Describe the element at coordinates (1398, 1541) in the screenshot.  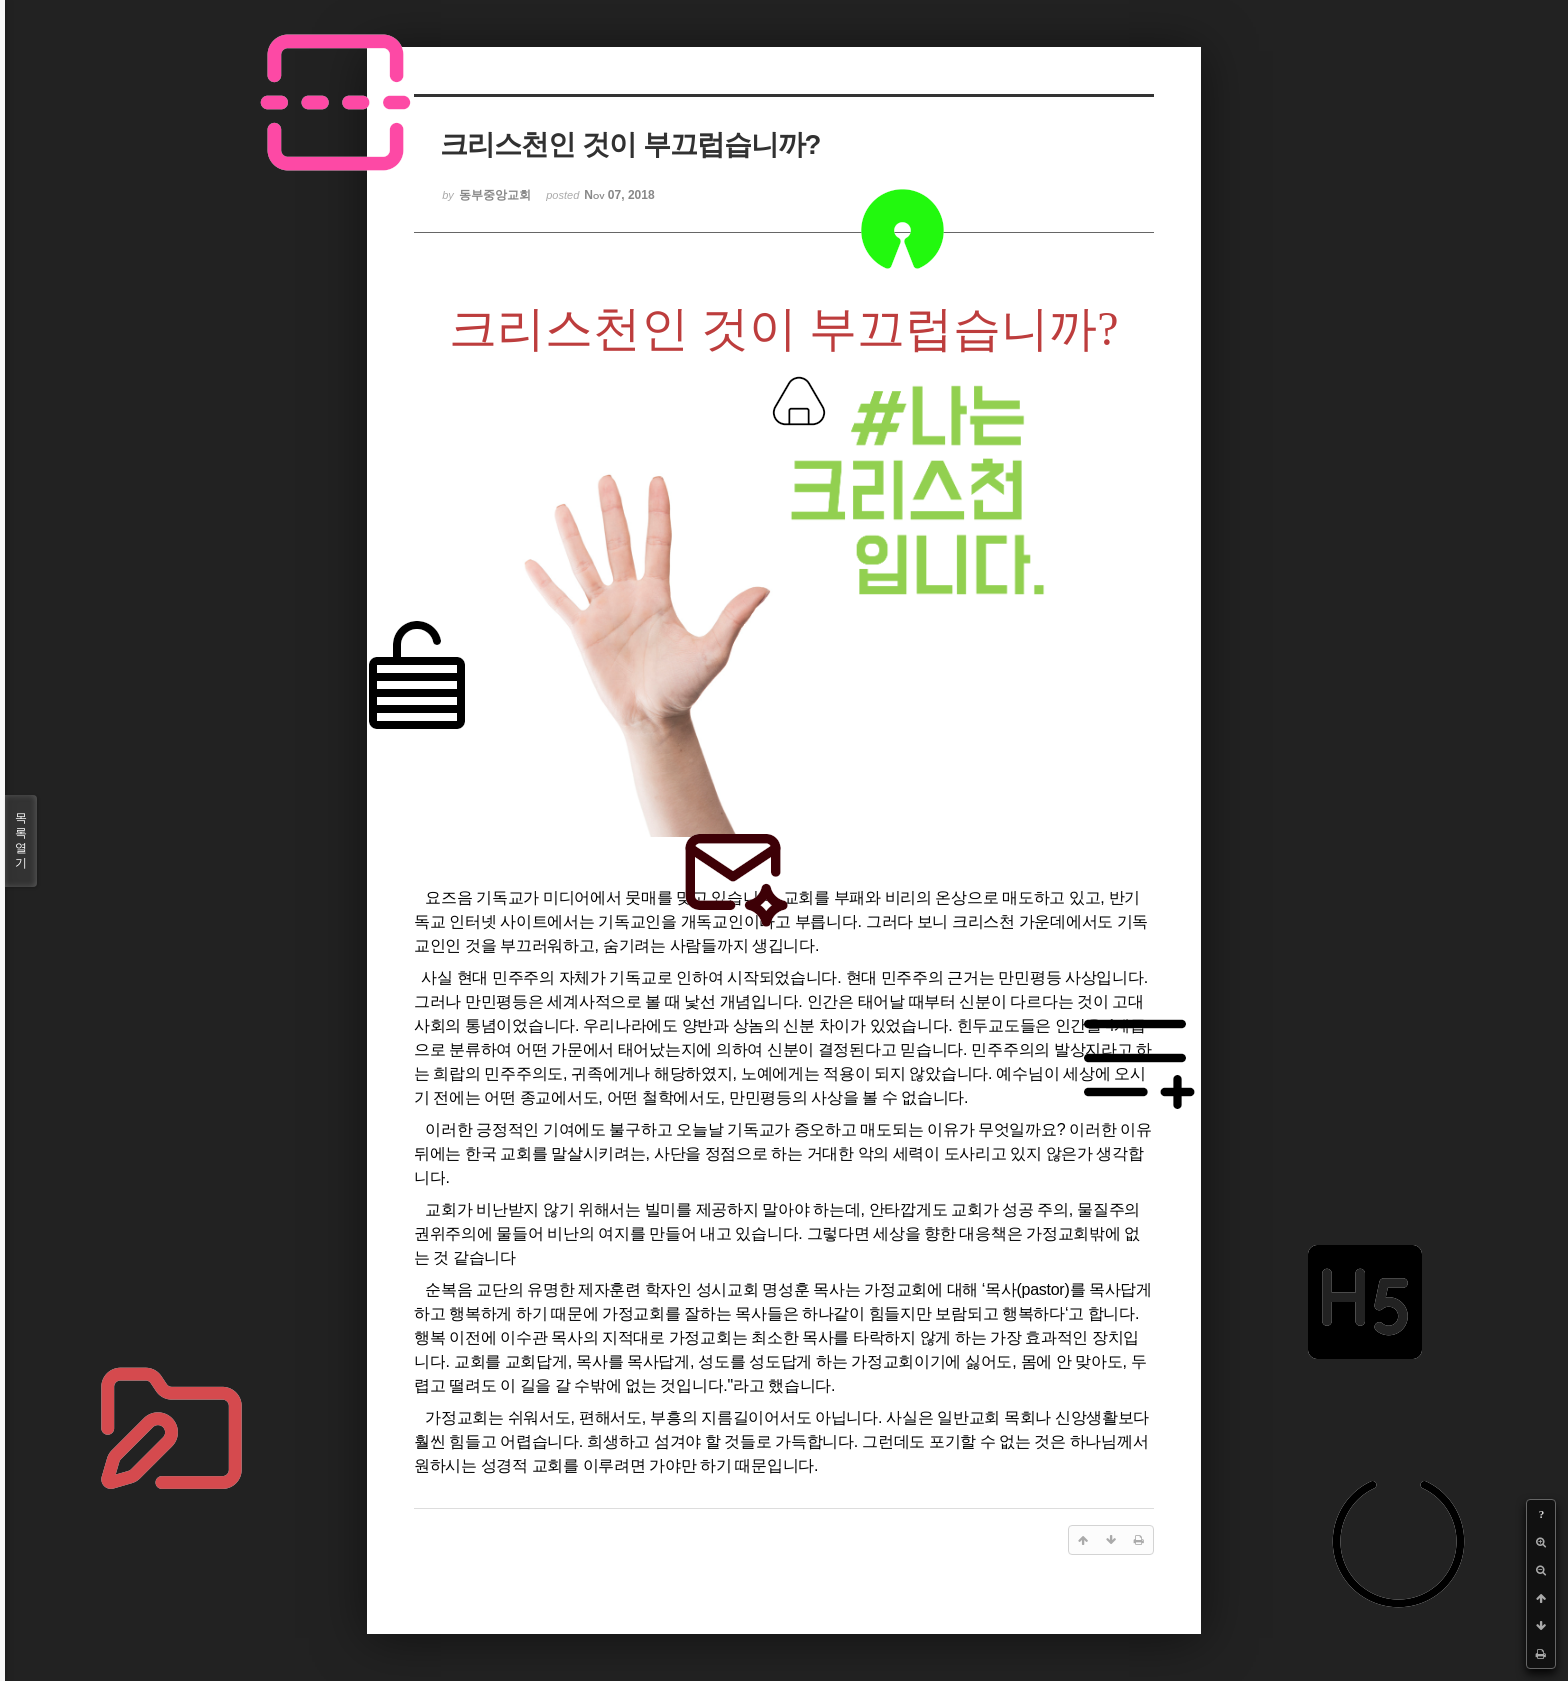
I see `loading or processing in progress` at that location.